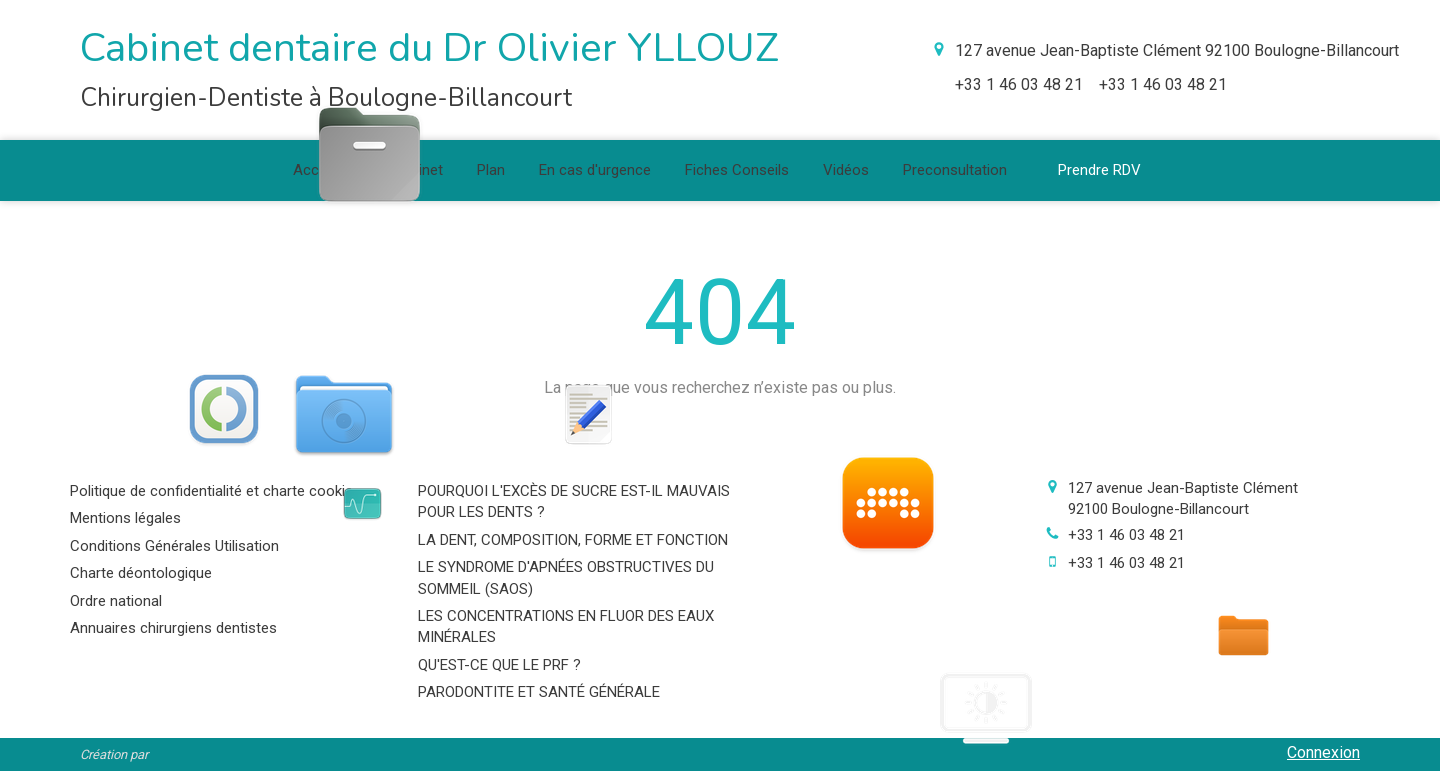 The image size is (1440, 771). What do you see at coordinates (888, 503) in the screenshot?
I see `open bitwig studio music production software` at bounding box center [888, 503].